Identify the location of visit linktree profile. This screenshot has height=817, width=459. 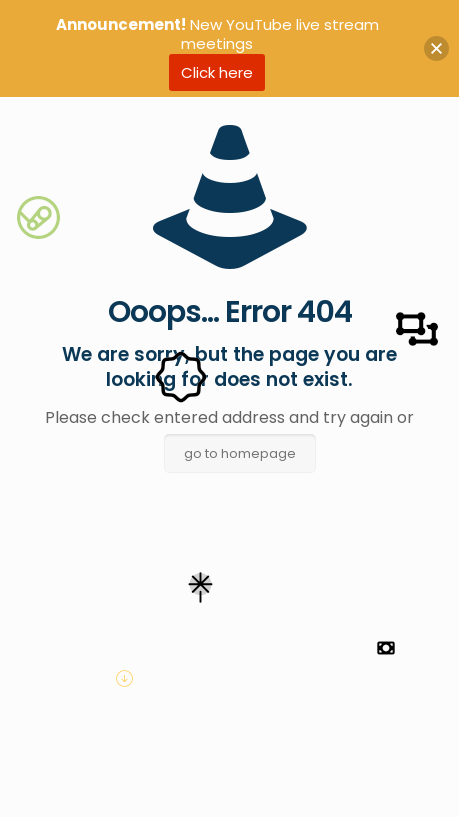
(200, 587).